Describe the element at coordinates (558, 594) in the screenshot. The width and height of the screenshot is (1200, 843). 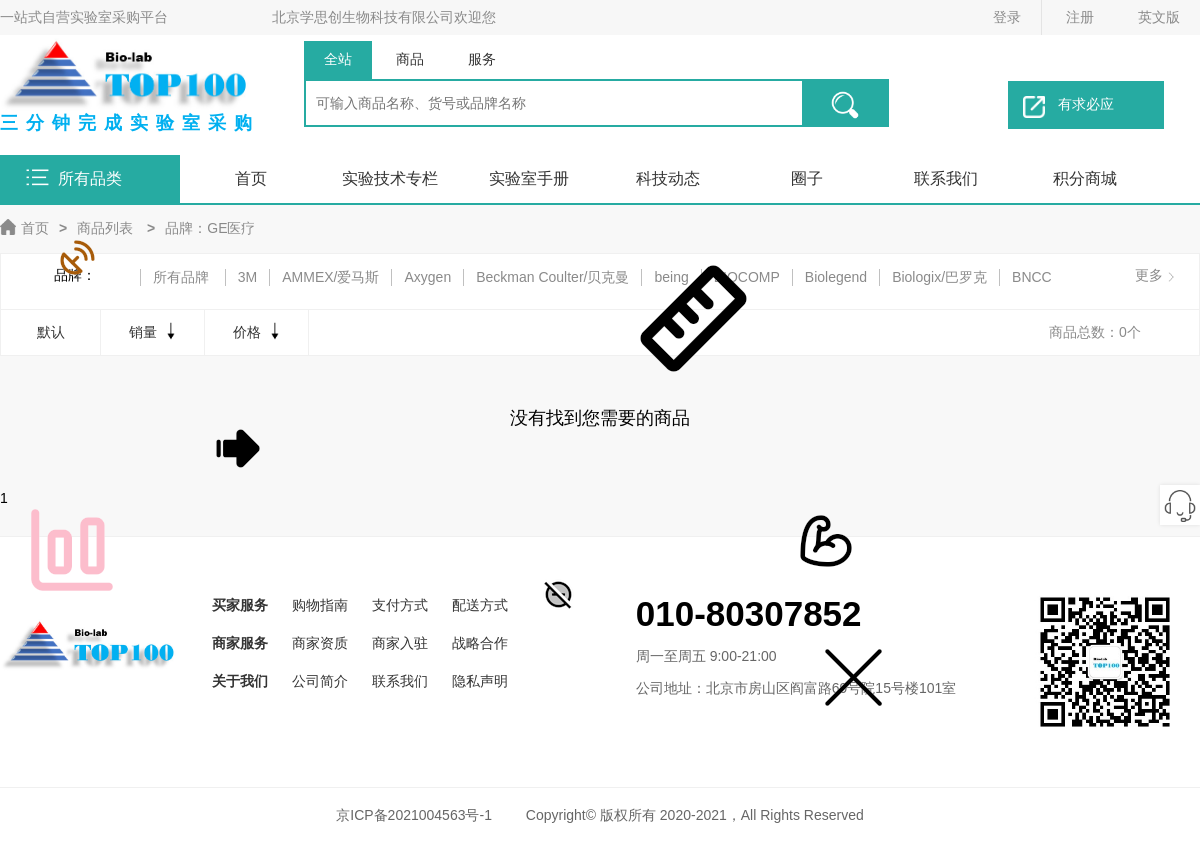
I see `disable do not disturb mode` at that location.